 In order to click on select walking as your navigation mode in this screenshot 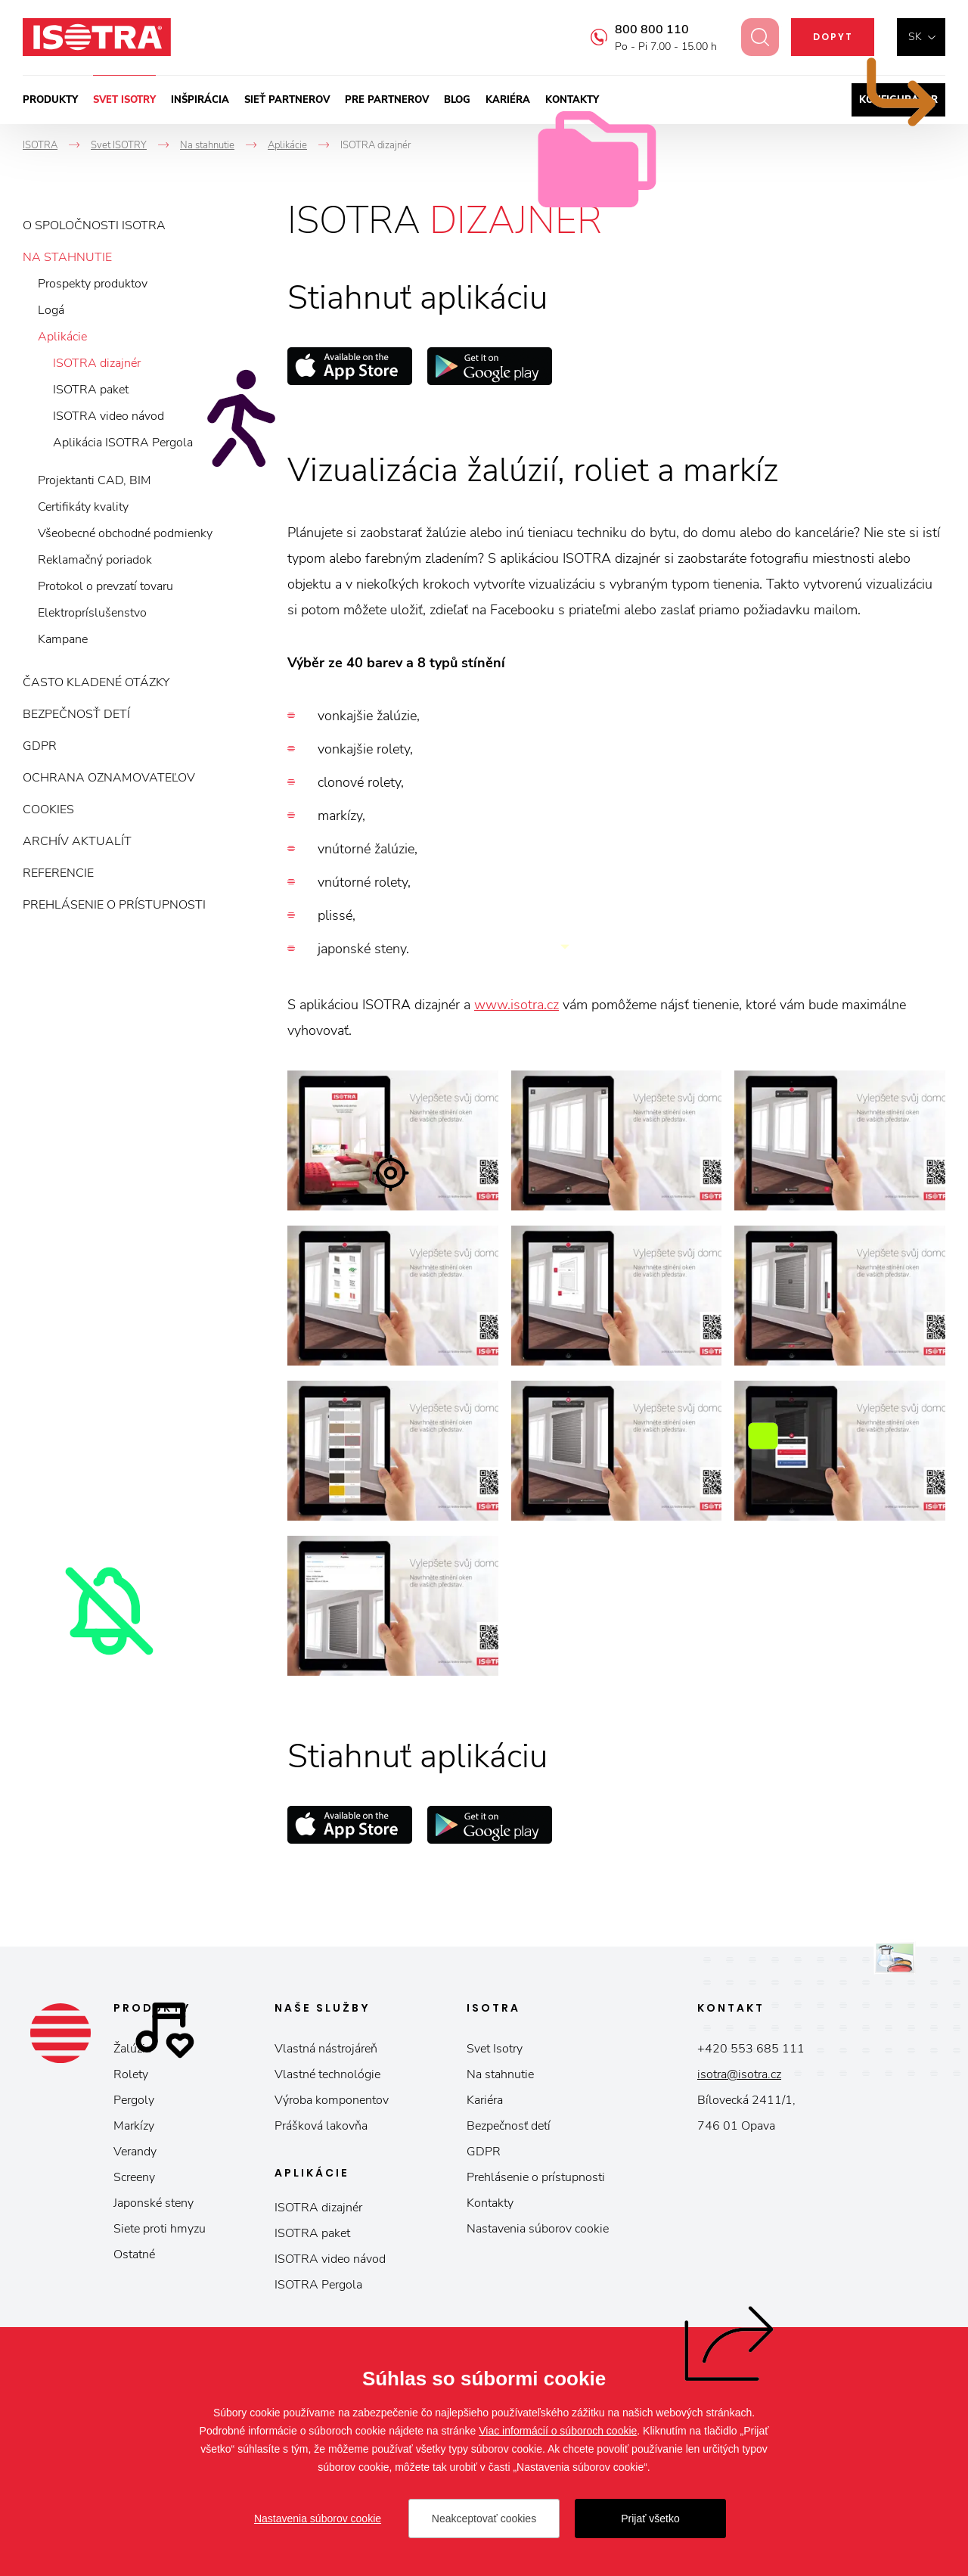, I will do `click(241, 418)`.